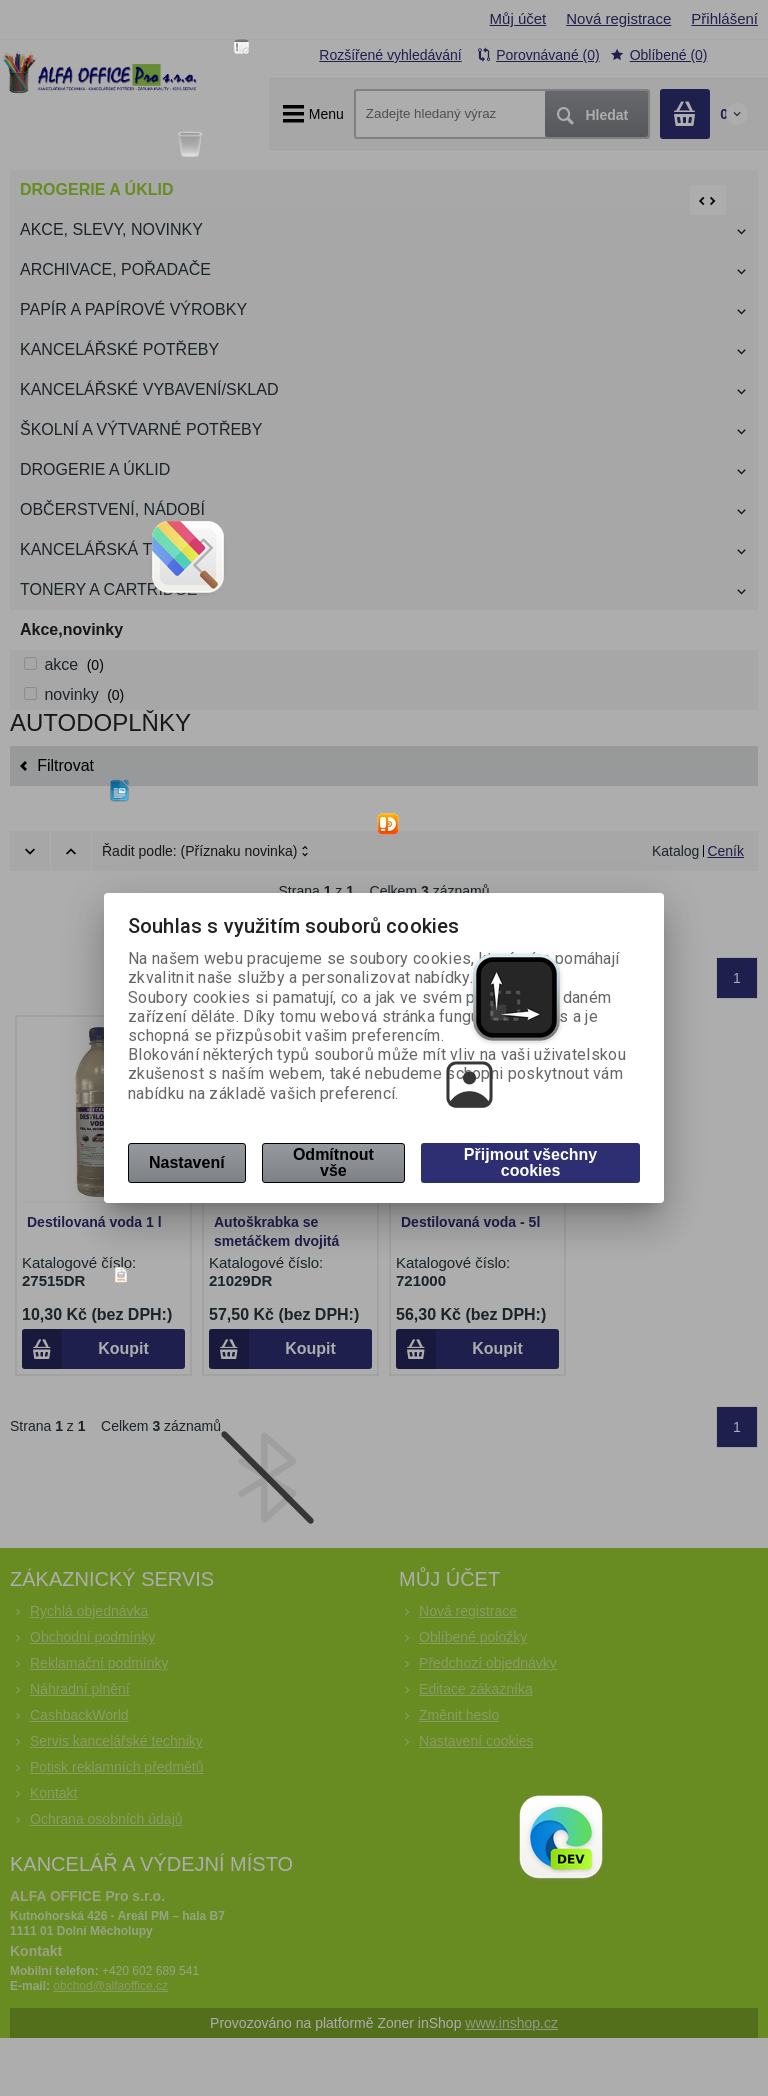  What do you see at coordinates (267, 1477) in the screenshot?
I see `indicates bluetooth is turned off or disabled` at bounding box center [267, 1477].